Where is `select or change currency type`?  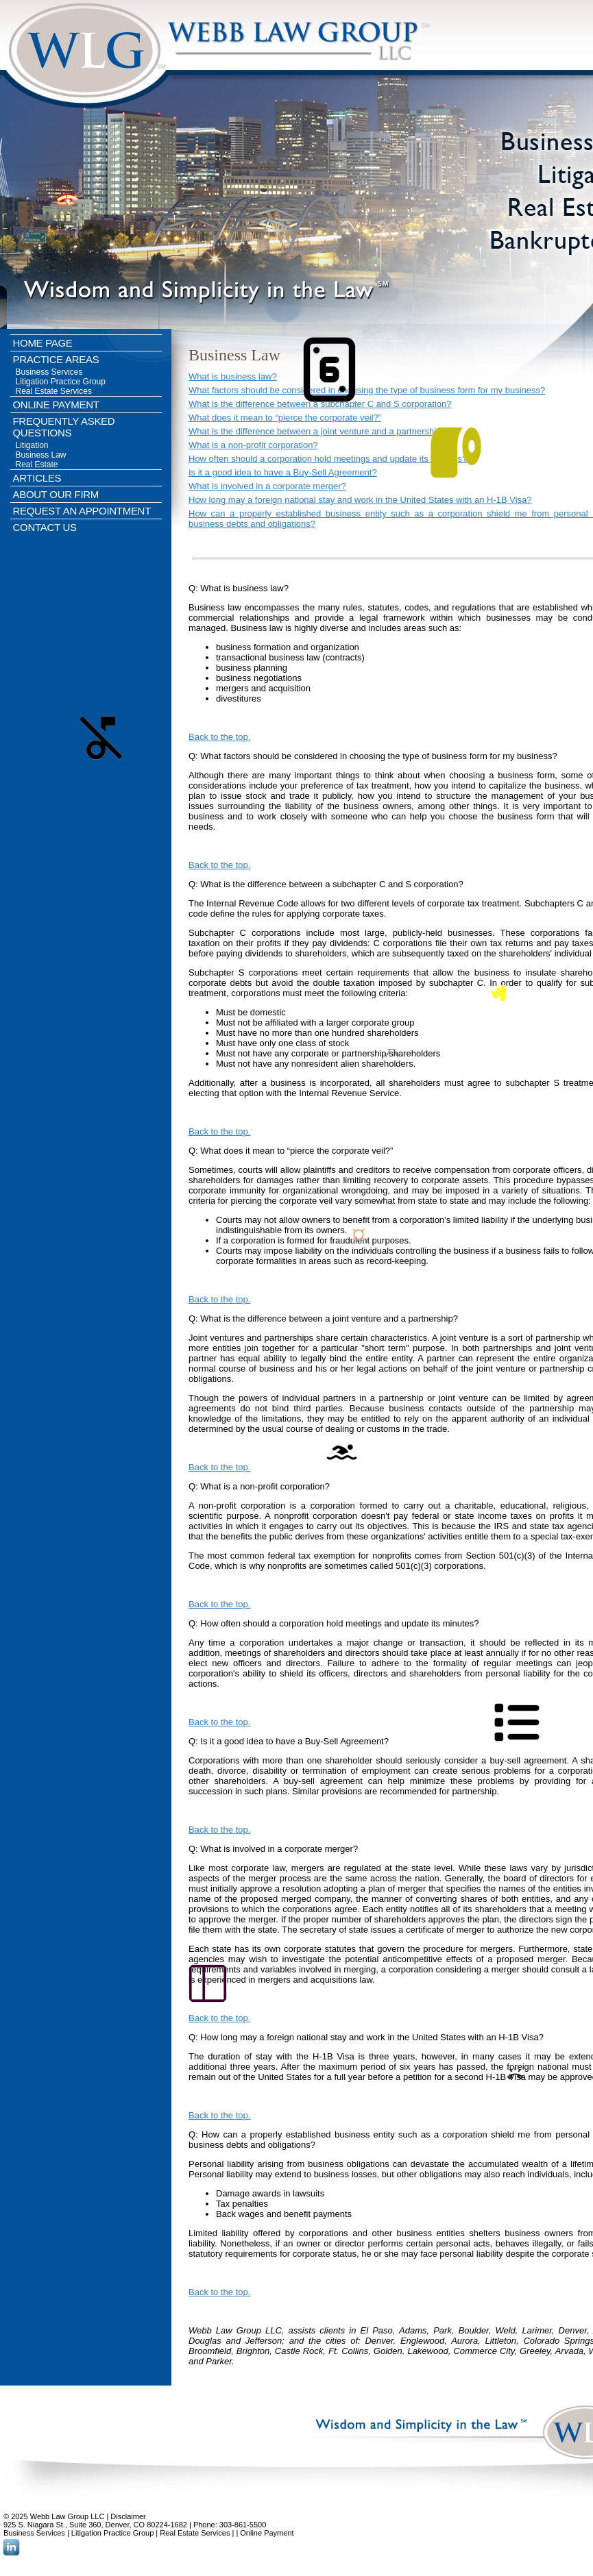
select or change currency type is located at coordinates (359, 1235).